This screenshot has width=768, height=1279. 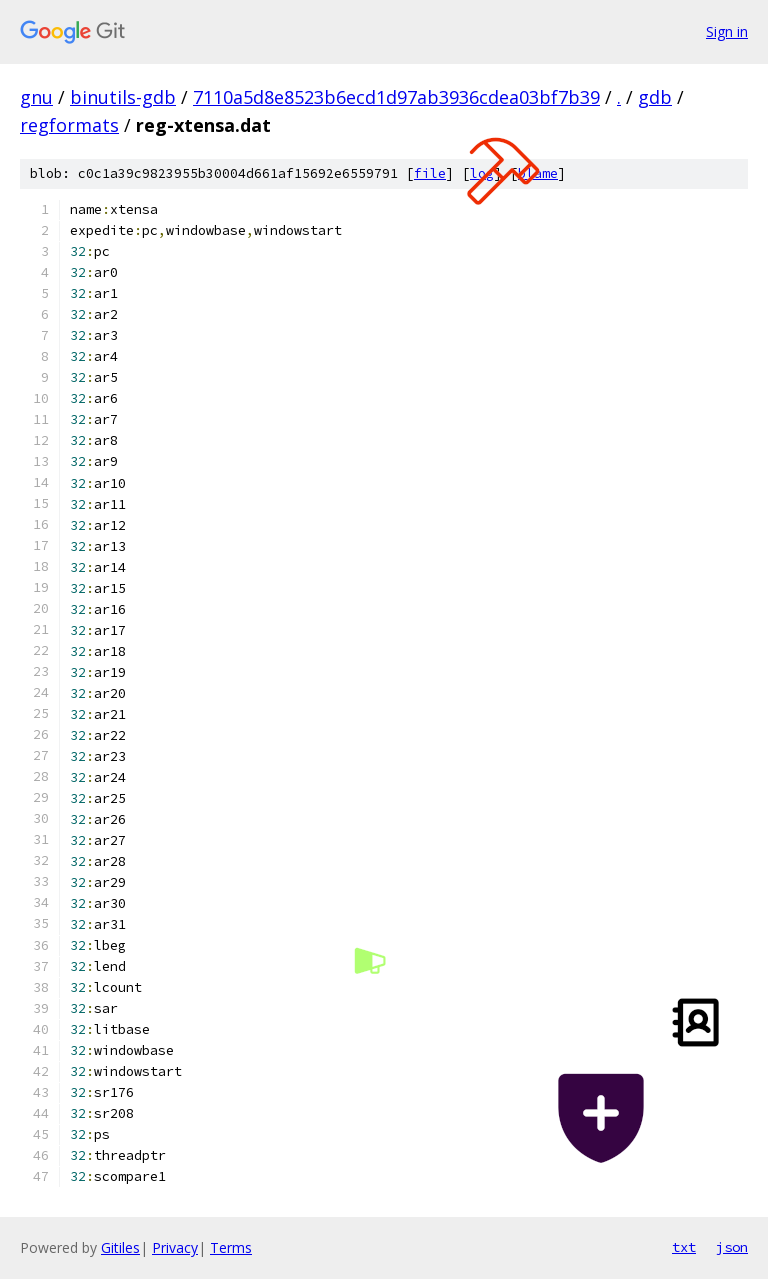 I want to click on access tools or settings, so click(x=499, y=172).